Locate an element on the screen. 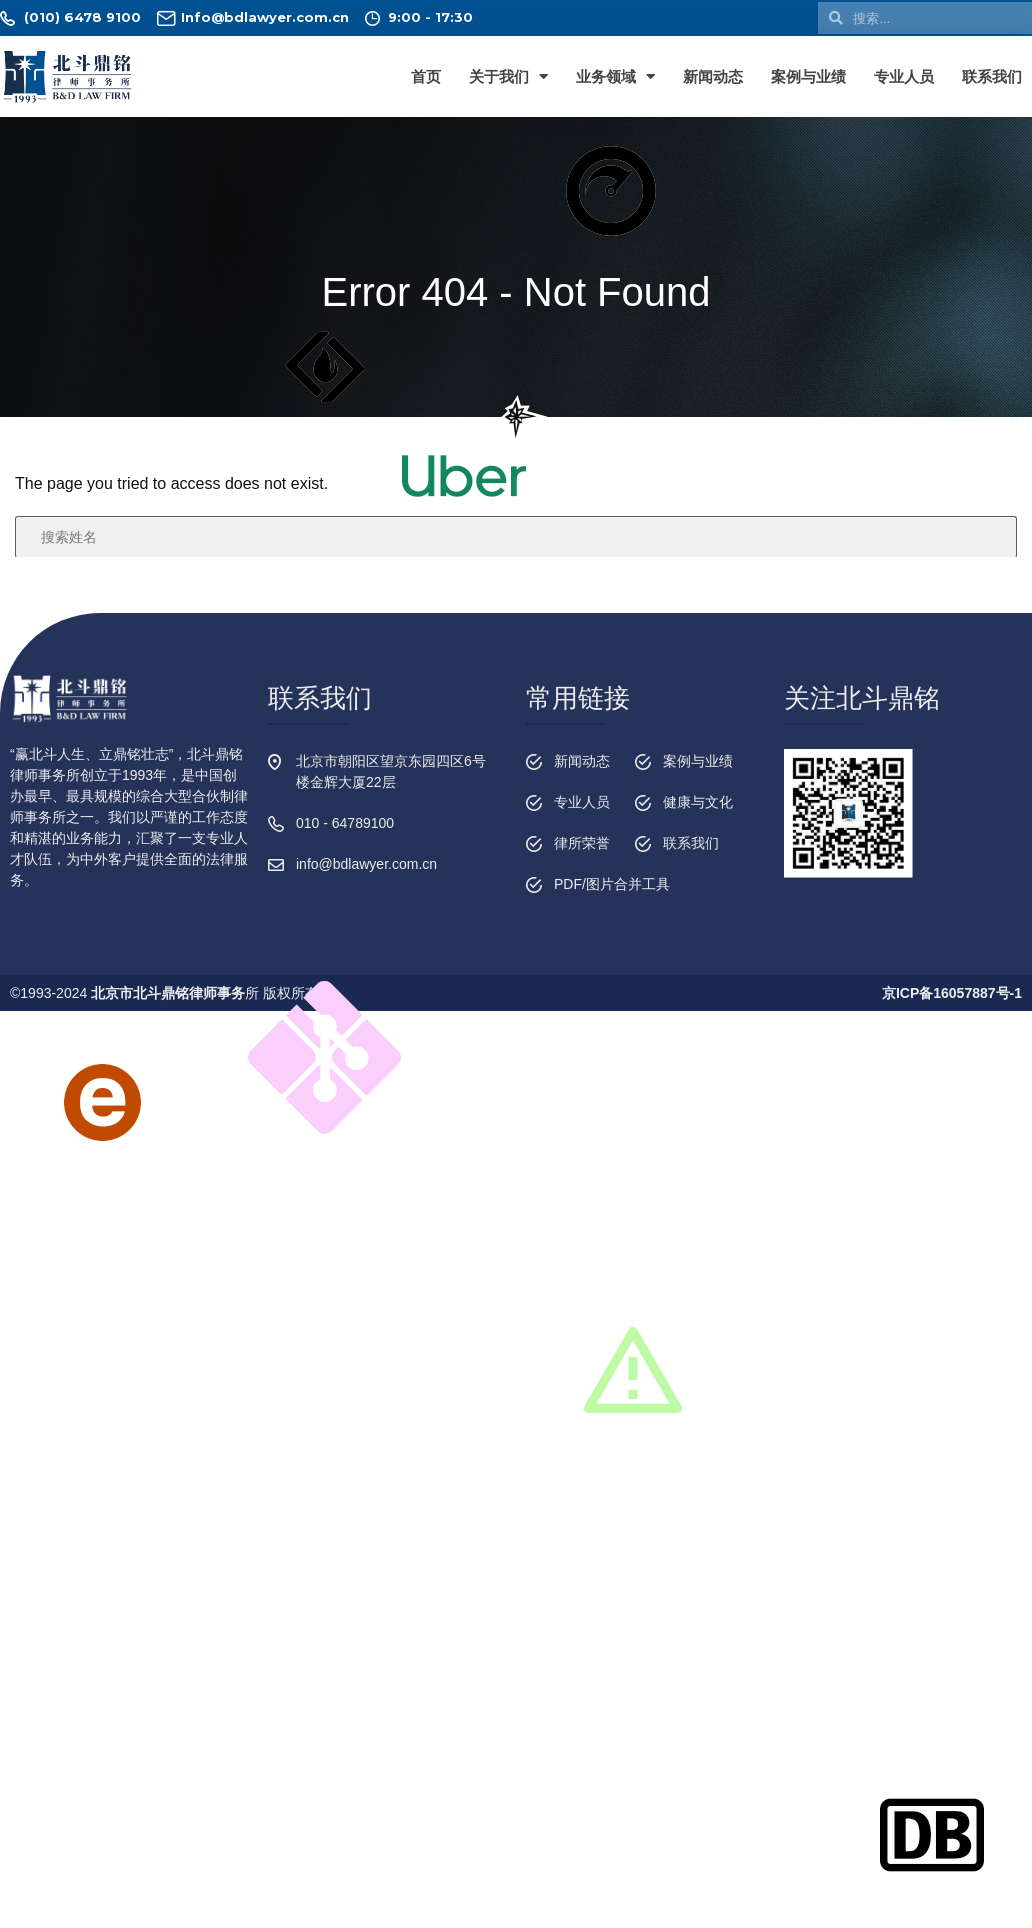  open git for windows application is located at coordinates (324, 1057).